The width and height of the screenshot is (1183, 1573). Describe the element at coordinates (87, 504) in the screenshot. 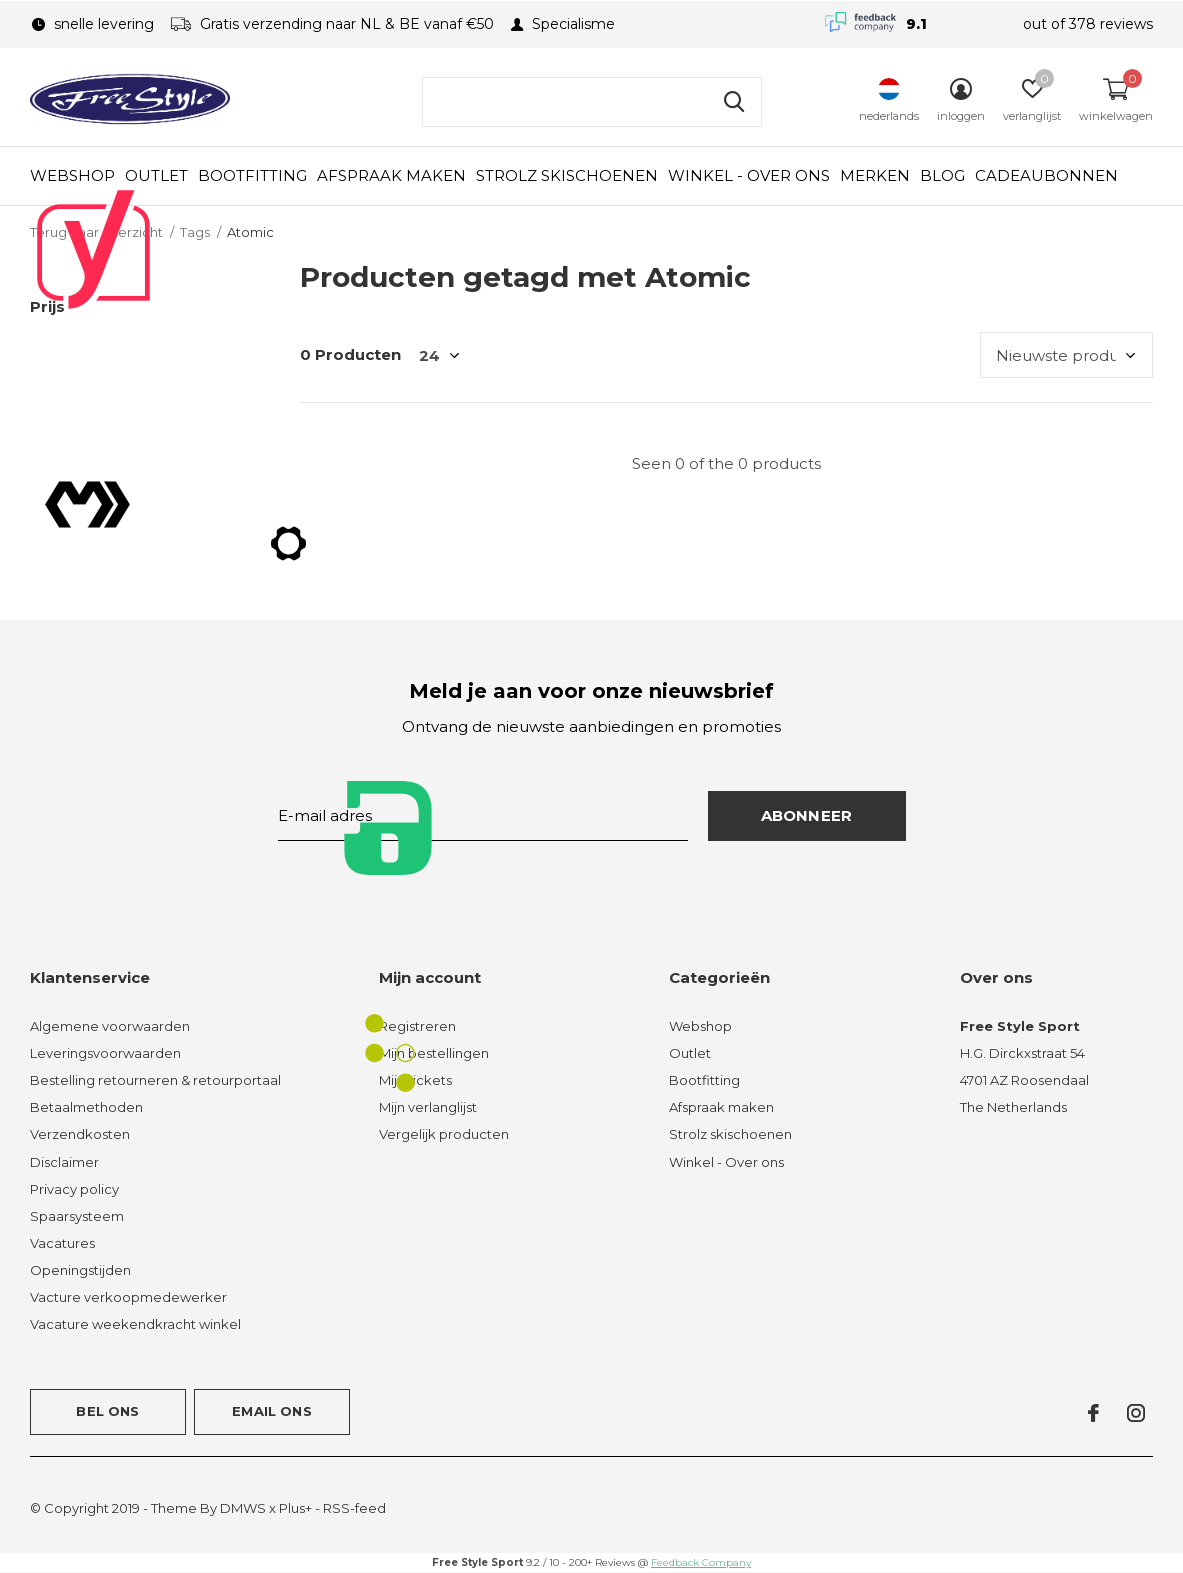

I see `marko javascript framework logo` at that location.